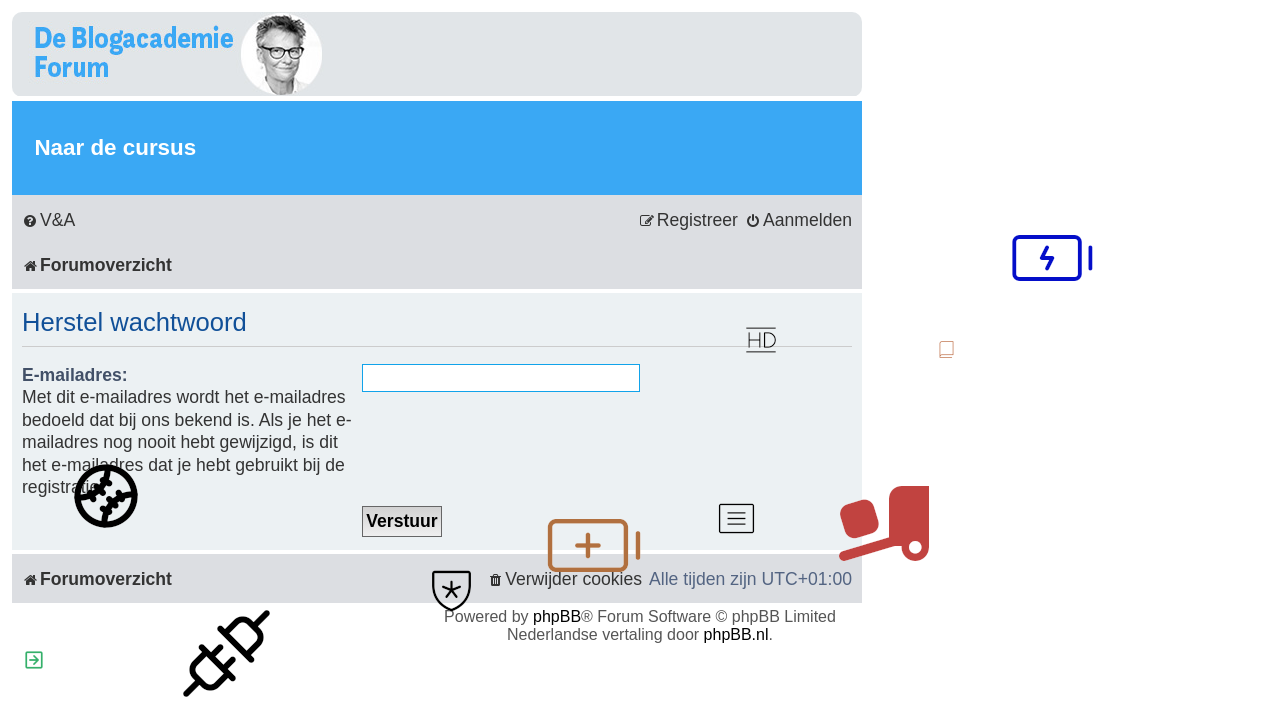 The width and height of the screenshot is (1280, 727). Describe the element at coordinates (761, 340) in the screenshot. I see `switch to high-definition video quality` at that location.